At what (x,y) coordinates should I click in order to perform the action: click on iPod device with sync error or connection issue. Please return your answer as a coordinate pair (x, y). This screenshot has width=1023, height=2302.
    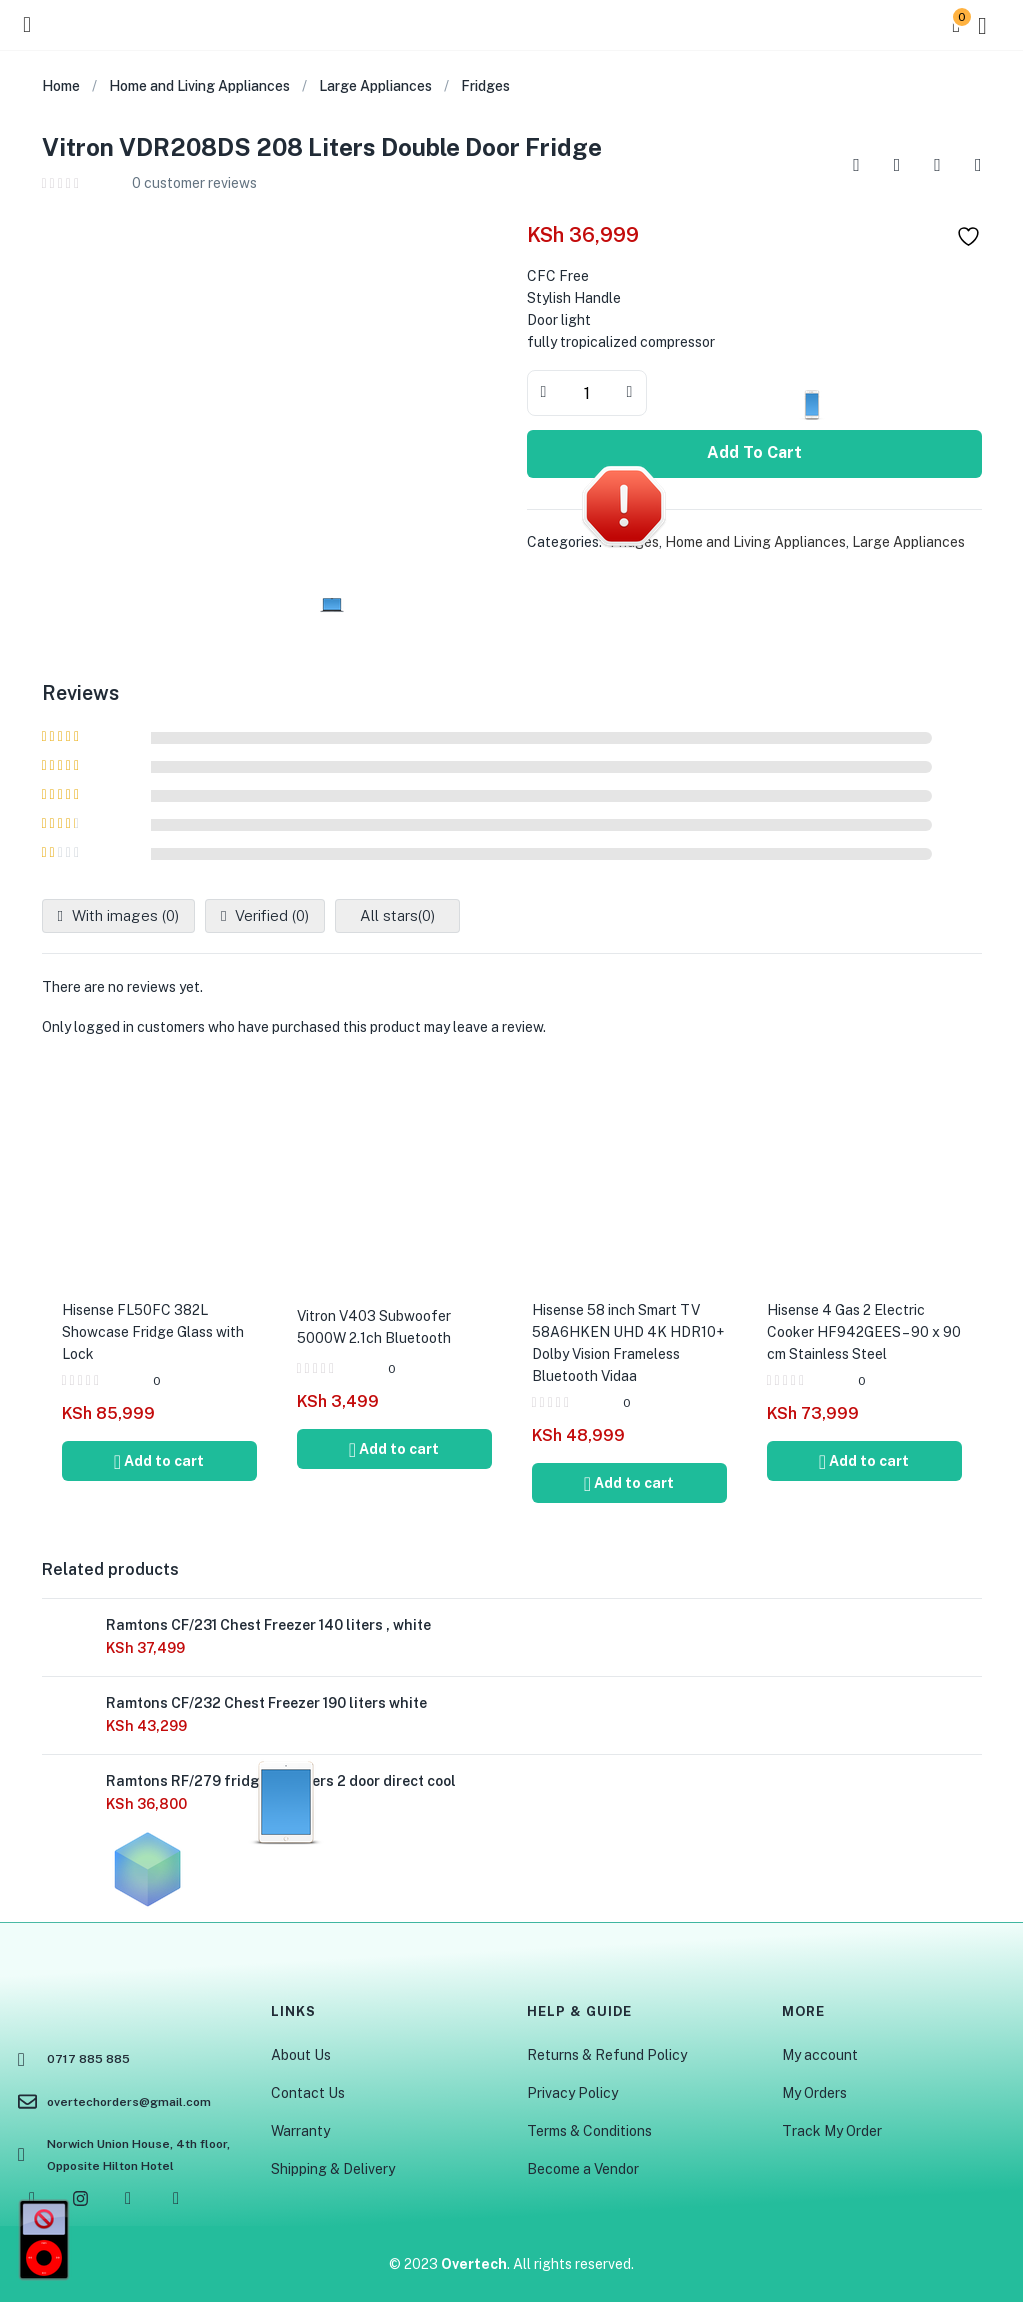
    Looking at the image, I should click on (44, 2240).